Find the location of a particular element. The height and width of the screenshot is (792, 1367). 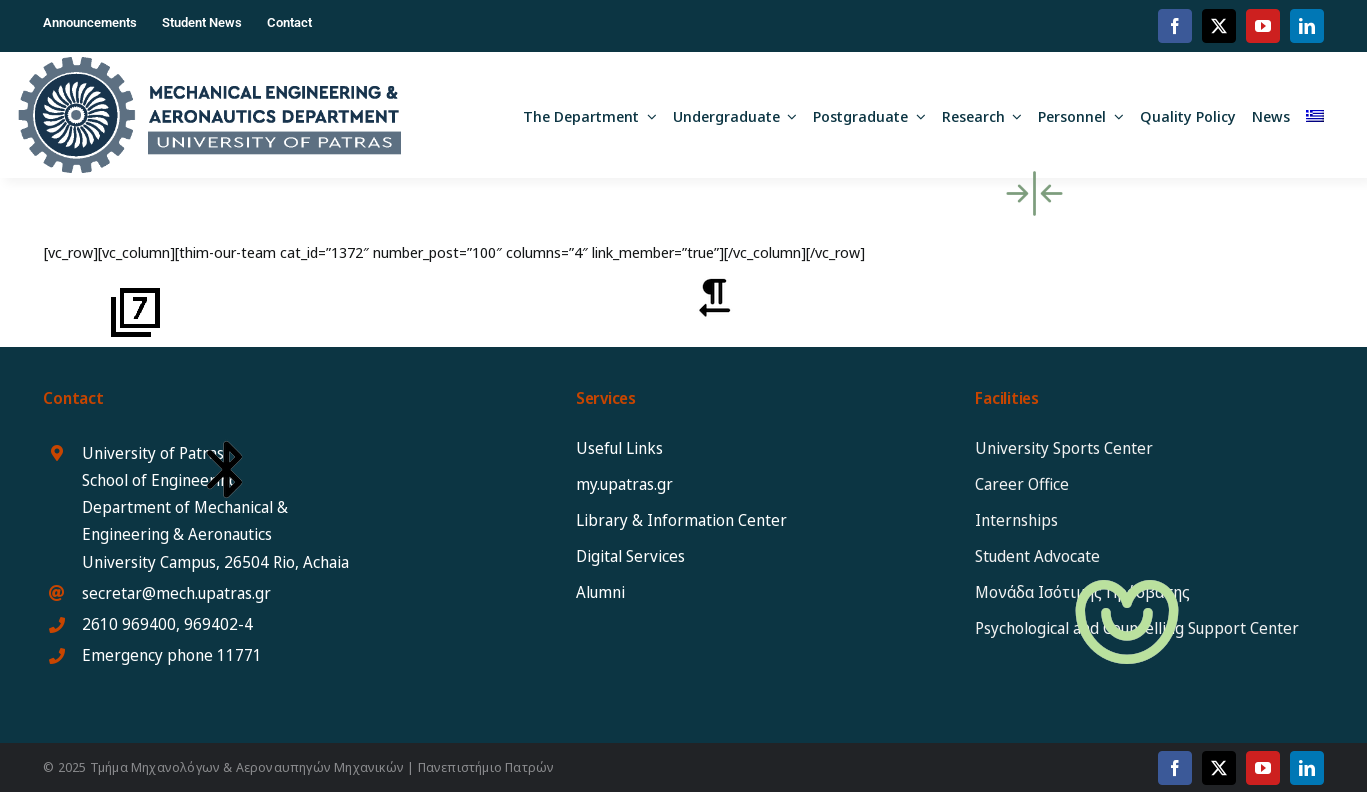

toggle bluetooth connectivity is located at coordinates (226, 469).